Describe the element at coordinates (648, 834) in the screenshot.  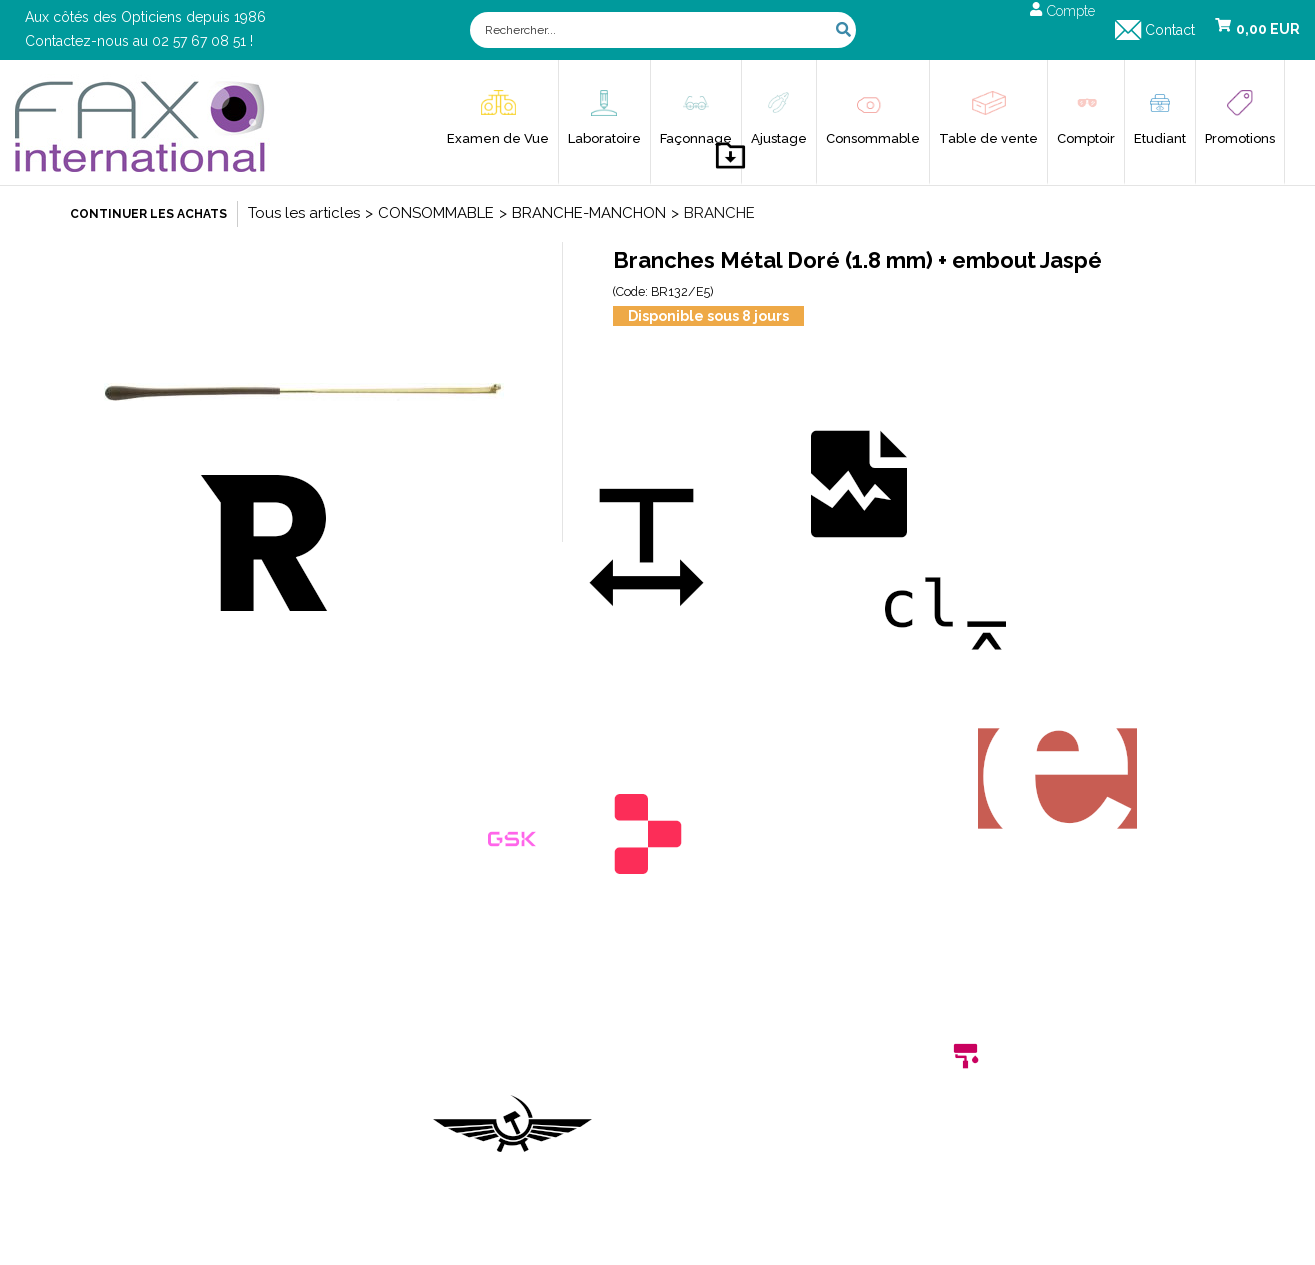
I see `open replit` at that location.